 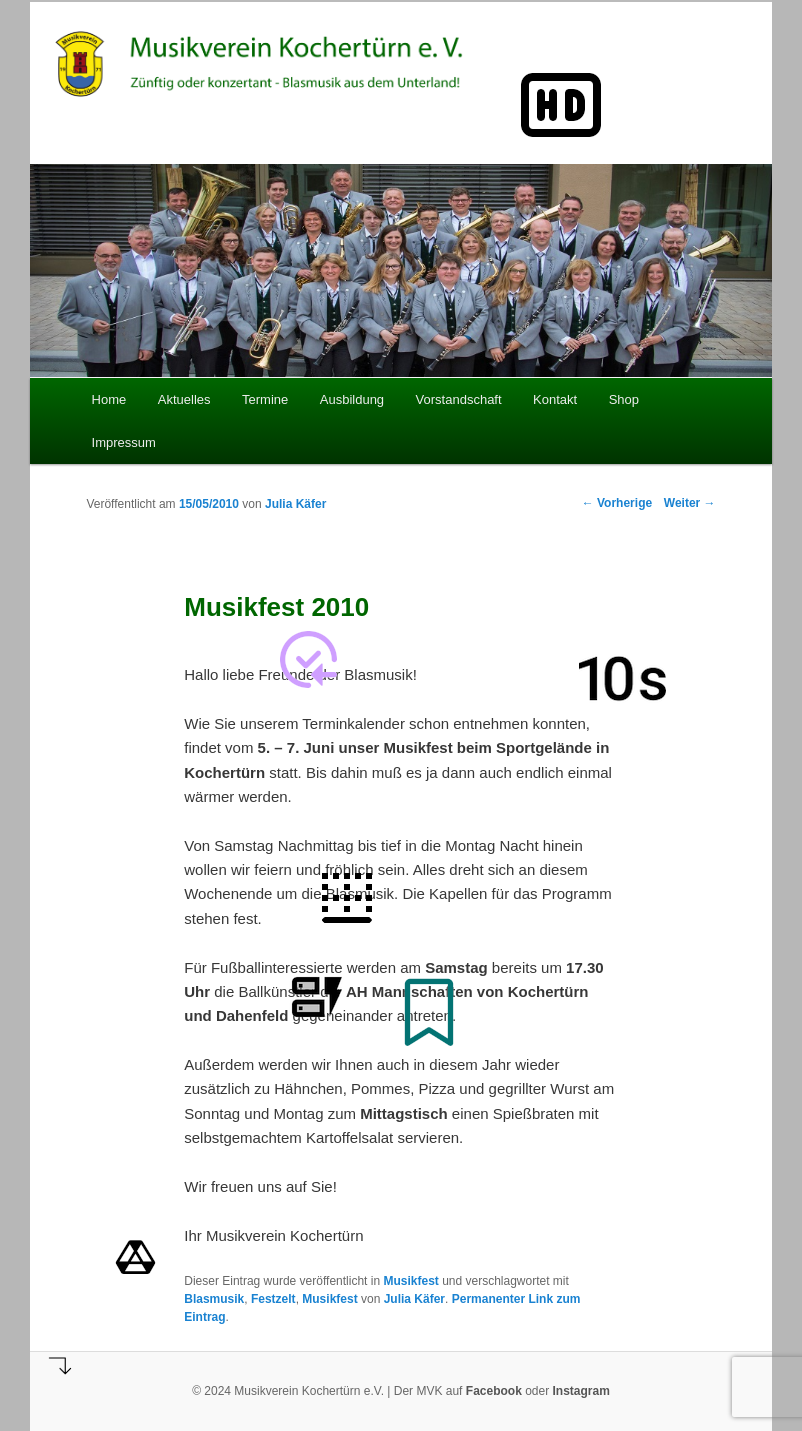 What do you see at coordinates (429, 1011) in the screenshot?
I see `save this item for later` at bounding box center [429, 1011].